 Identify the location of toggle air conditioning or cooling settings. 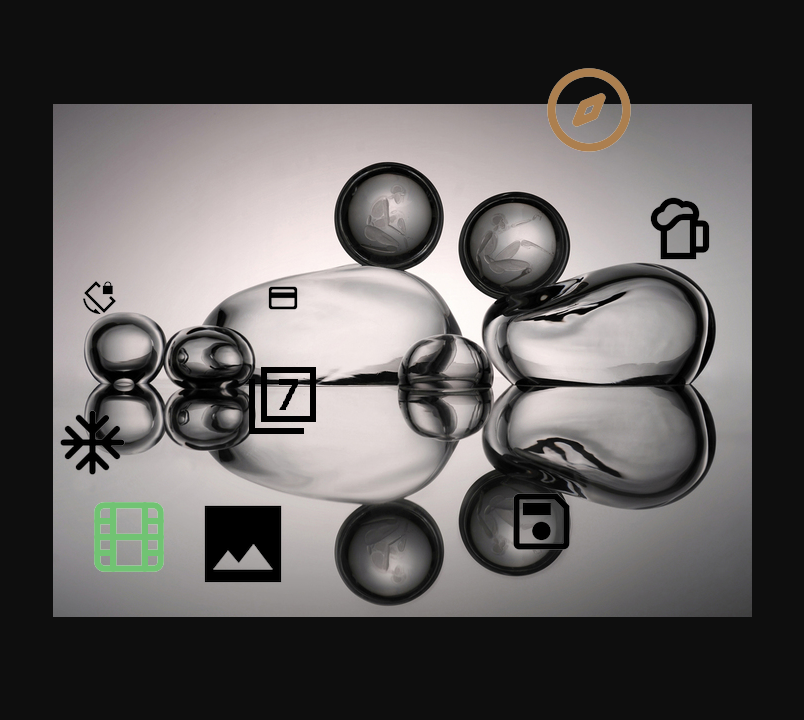
(92, 442).